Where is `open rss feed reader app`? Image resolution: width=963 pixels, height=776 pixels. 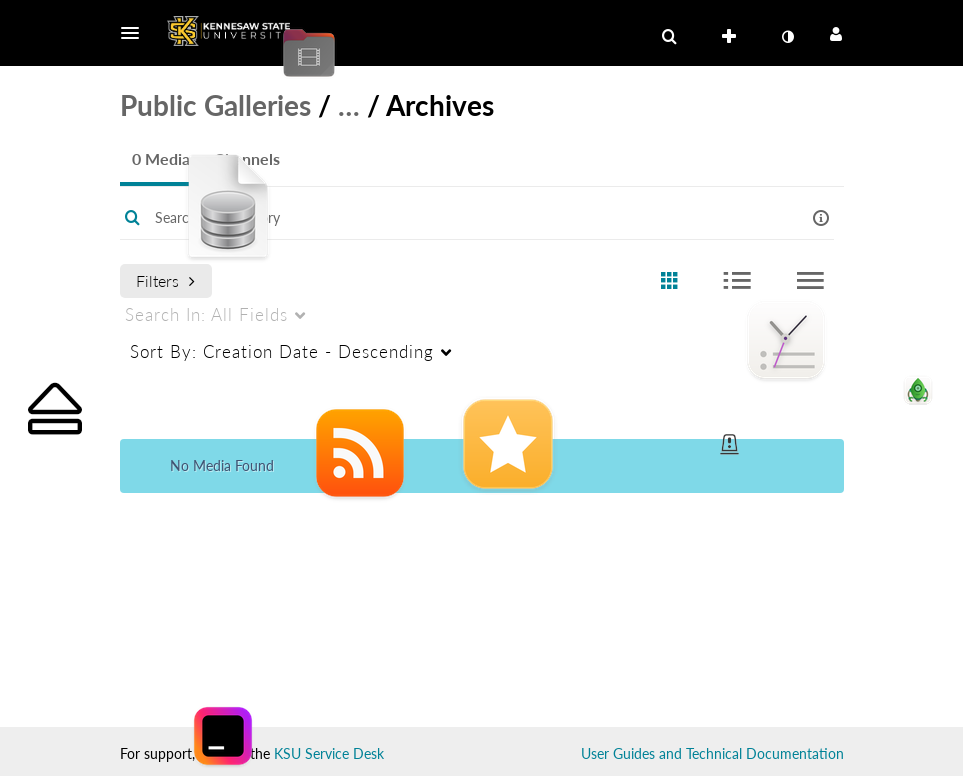 open rss feed reader app is located at coordinates (360, 453).